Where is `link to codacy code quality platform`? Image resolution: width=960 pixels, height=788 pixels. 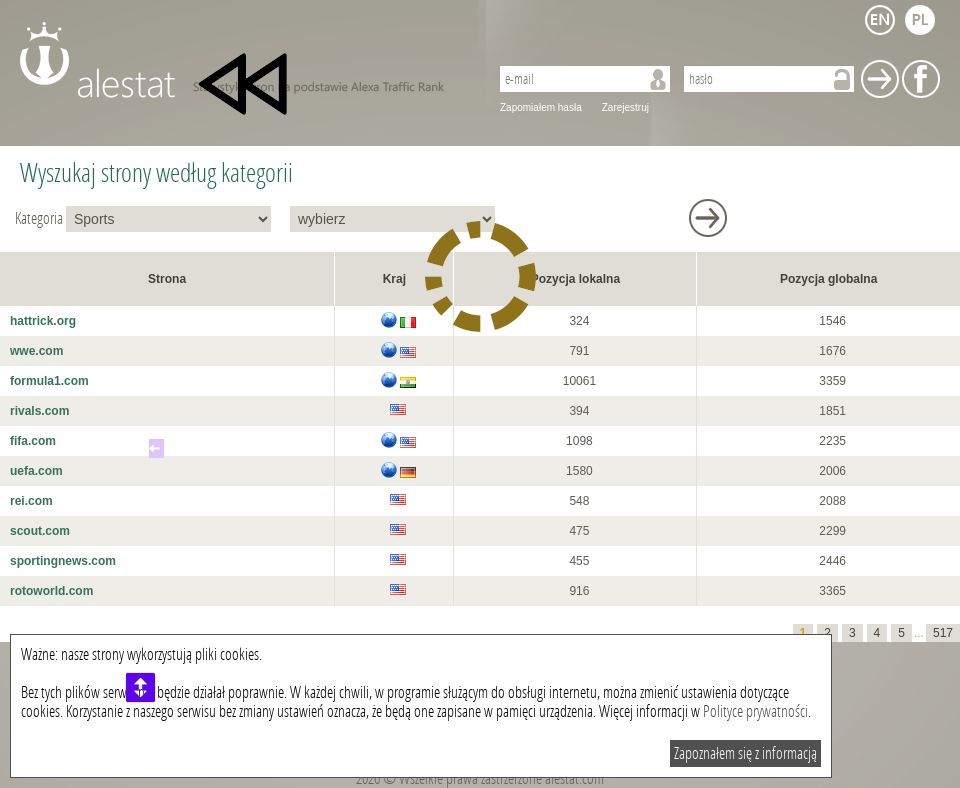 link to codacy code quality platform is located at coordinates (480, 276).